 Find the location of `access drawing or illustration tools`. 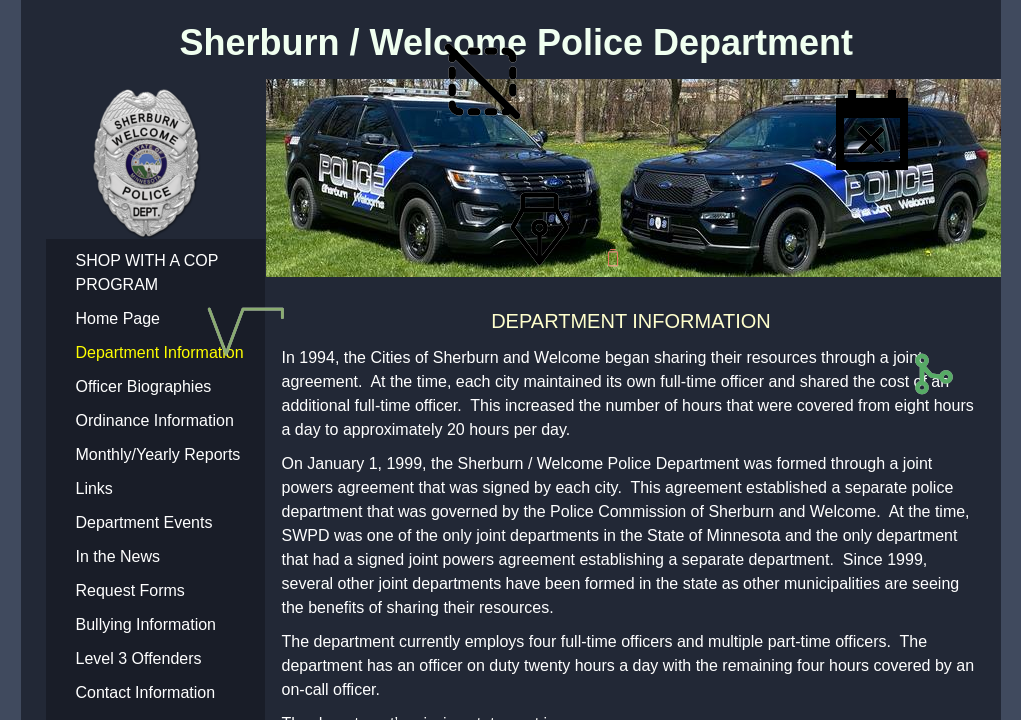

access drawing or illustration tools is located at coordinates (539, 226).